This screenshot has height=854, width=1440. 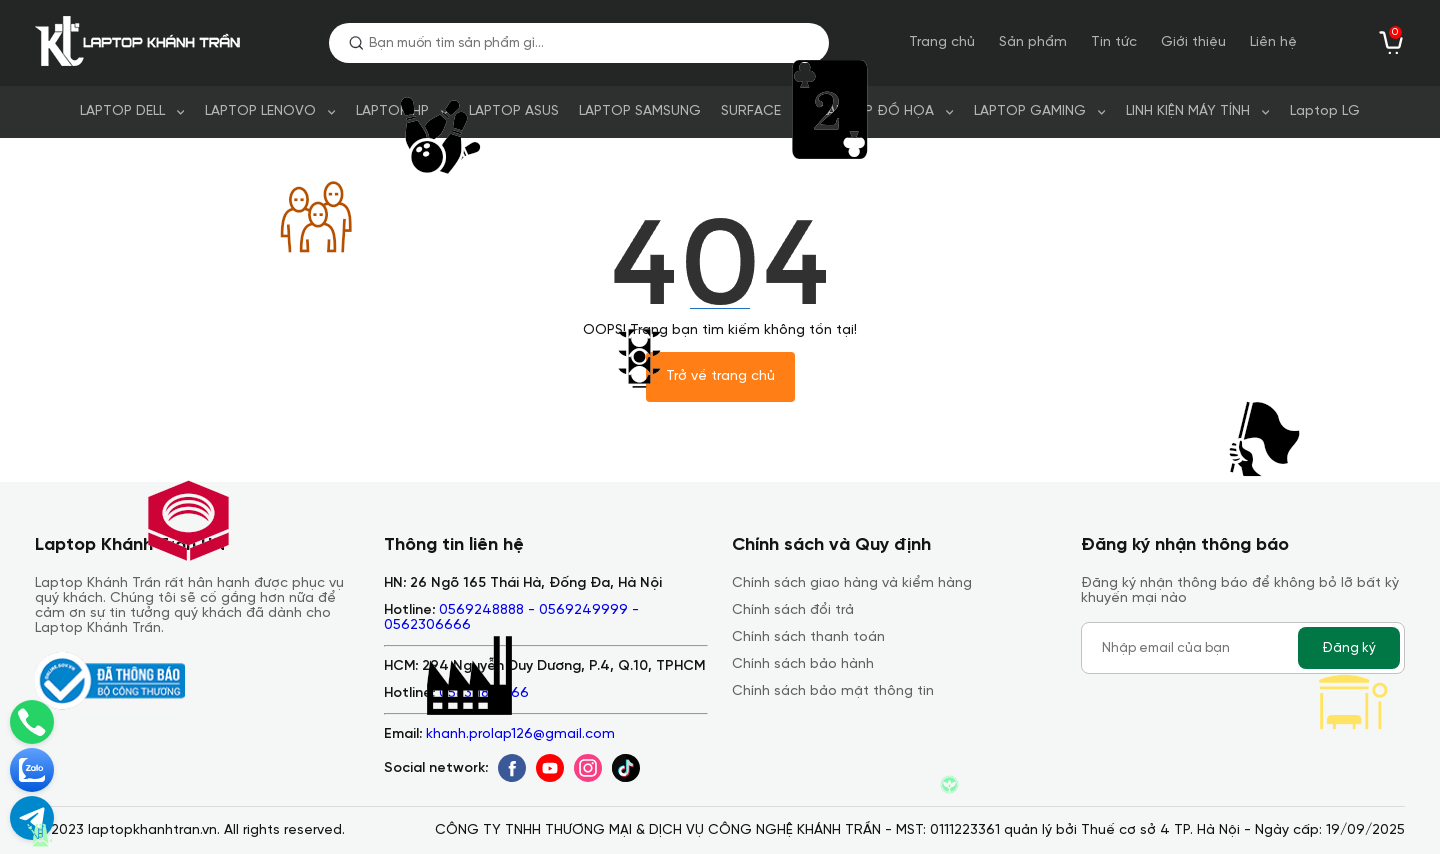 What do you see at coordinates (188, 520) in the screenshot?
I see `access hardware or mechanical settings` at bounding box center [188, 520].